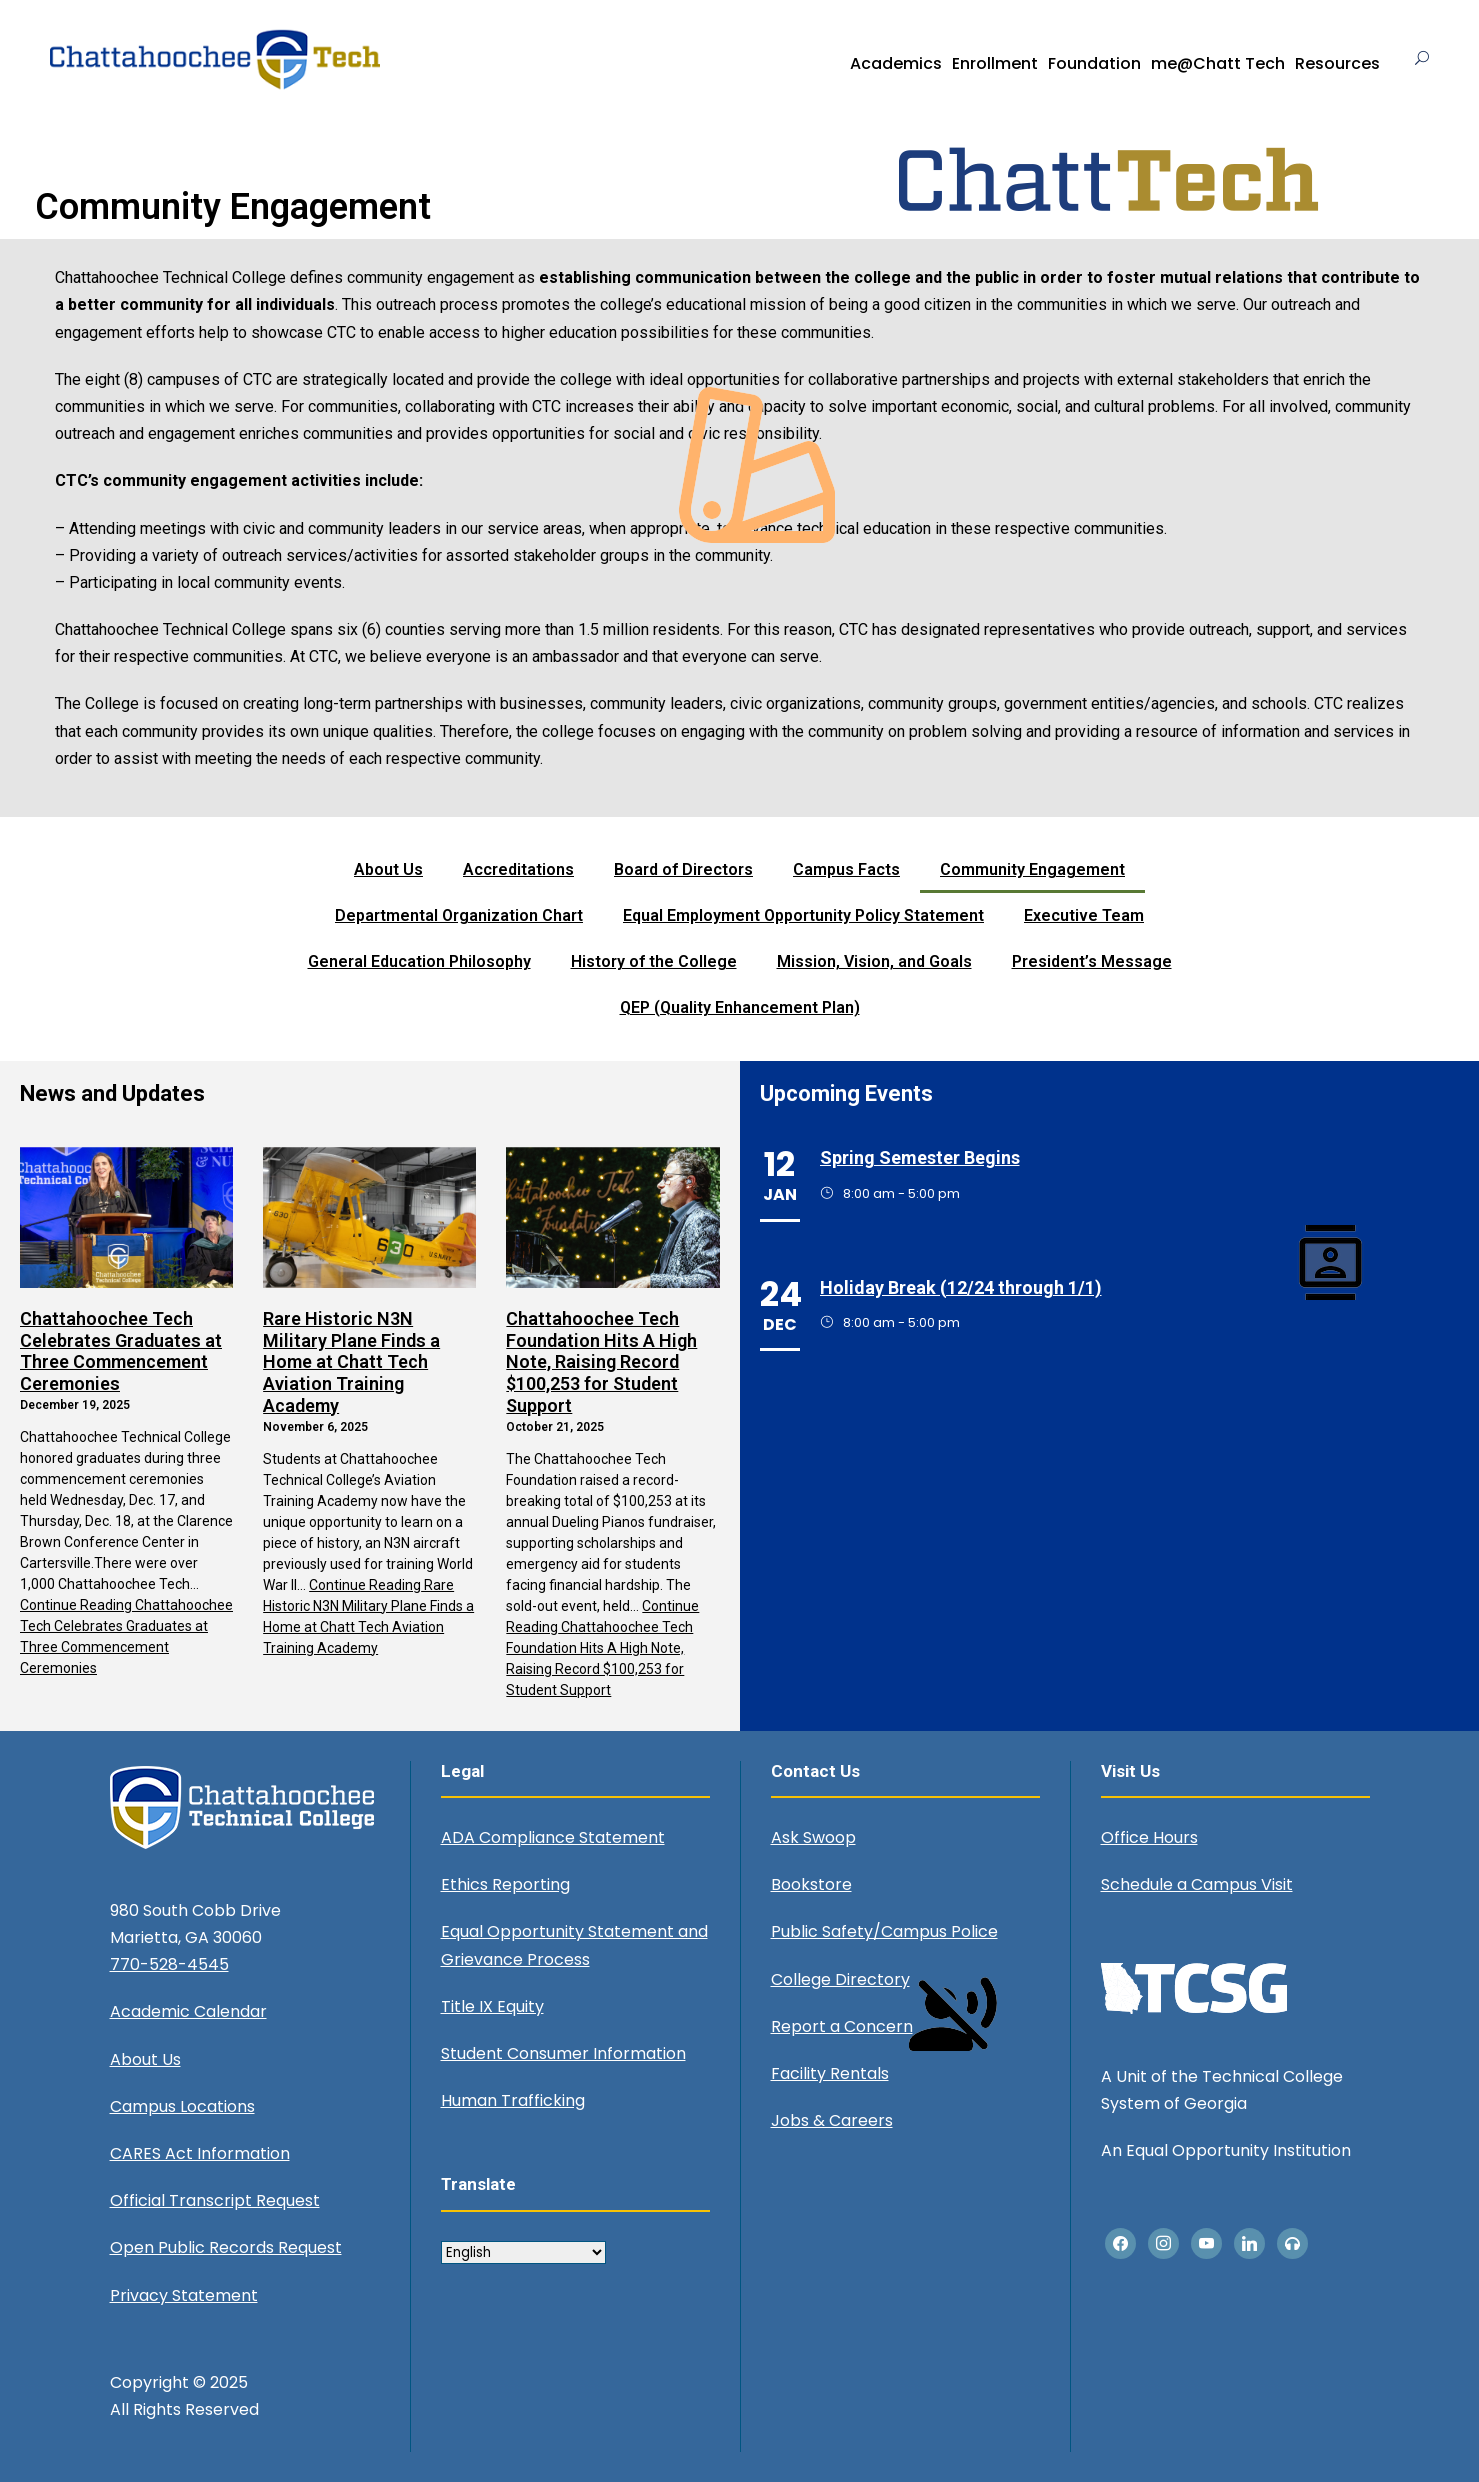  Describe the element at coordinates (953, 2015) in the screenshot. I see `mute voice narration or screen reader` at that location.